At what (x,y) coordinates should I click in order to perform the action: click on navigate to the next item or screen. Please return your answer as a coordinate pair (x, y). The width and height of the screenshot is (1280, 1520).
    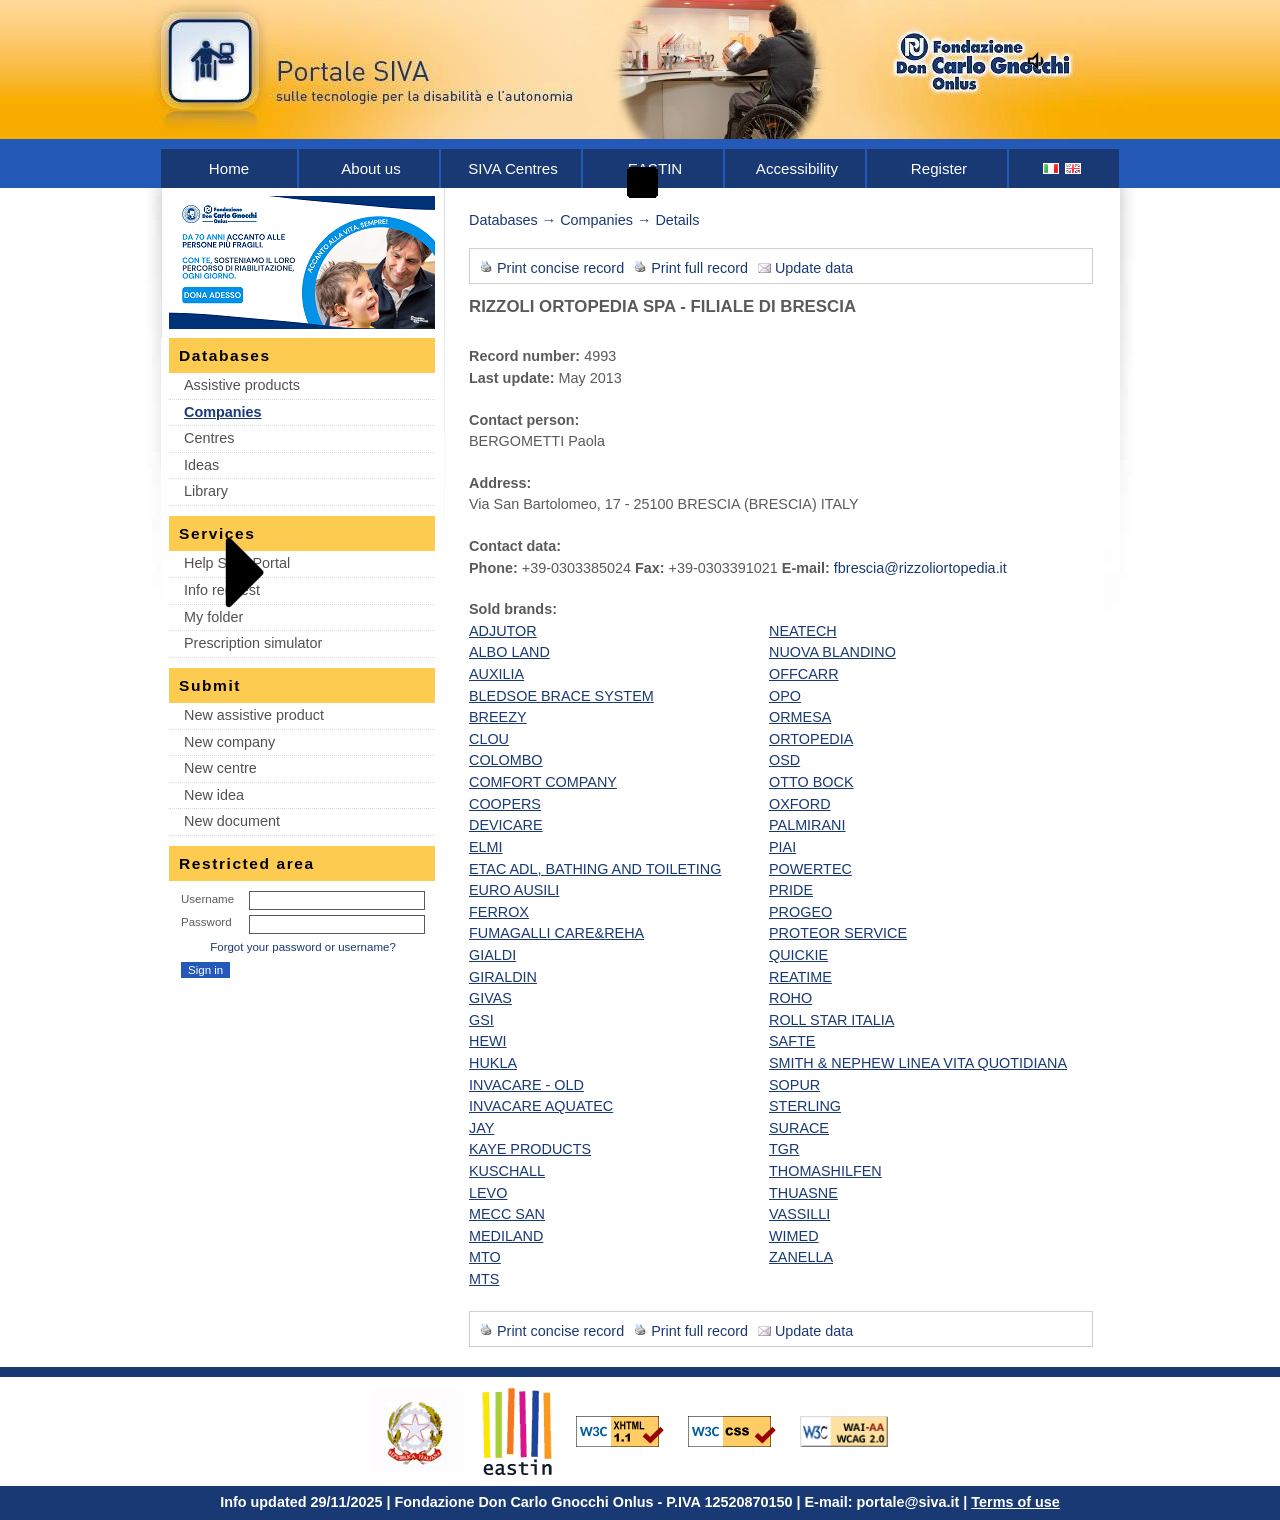
    Looking at the image, I should click on (241, 572).